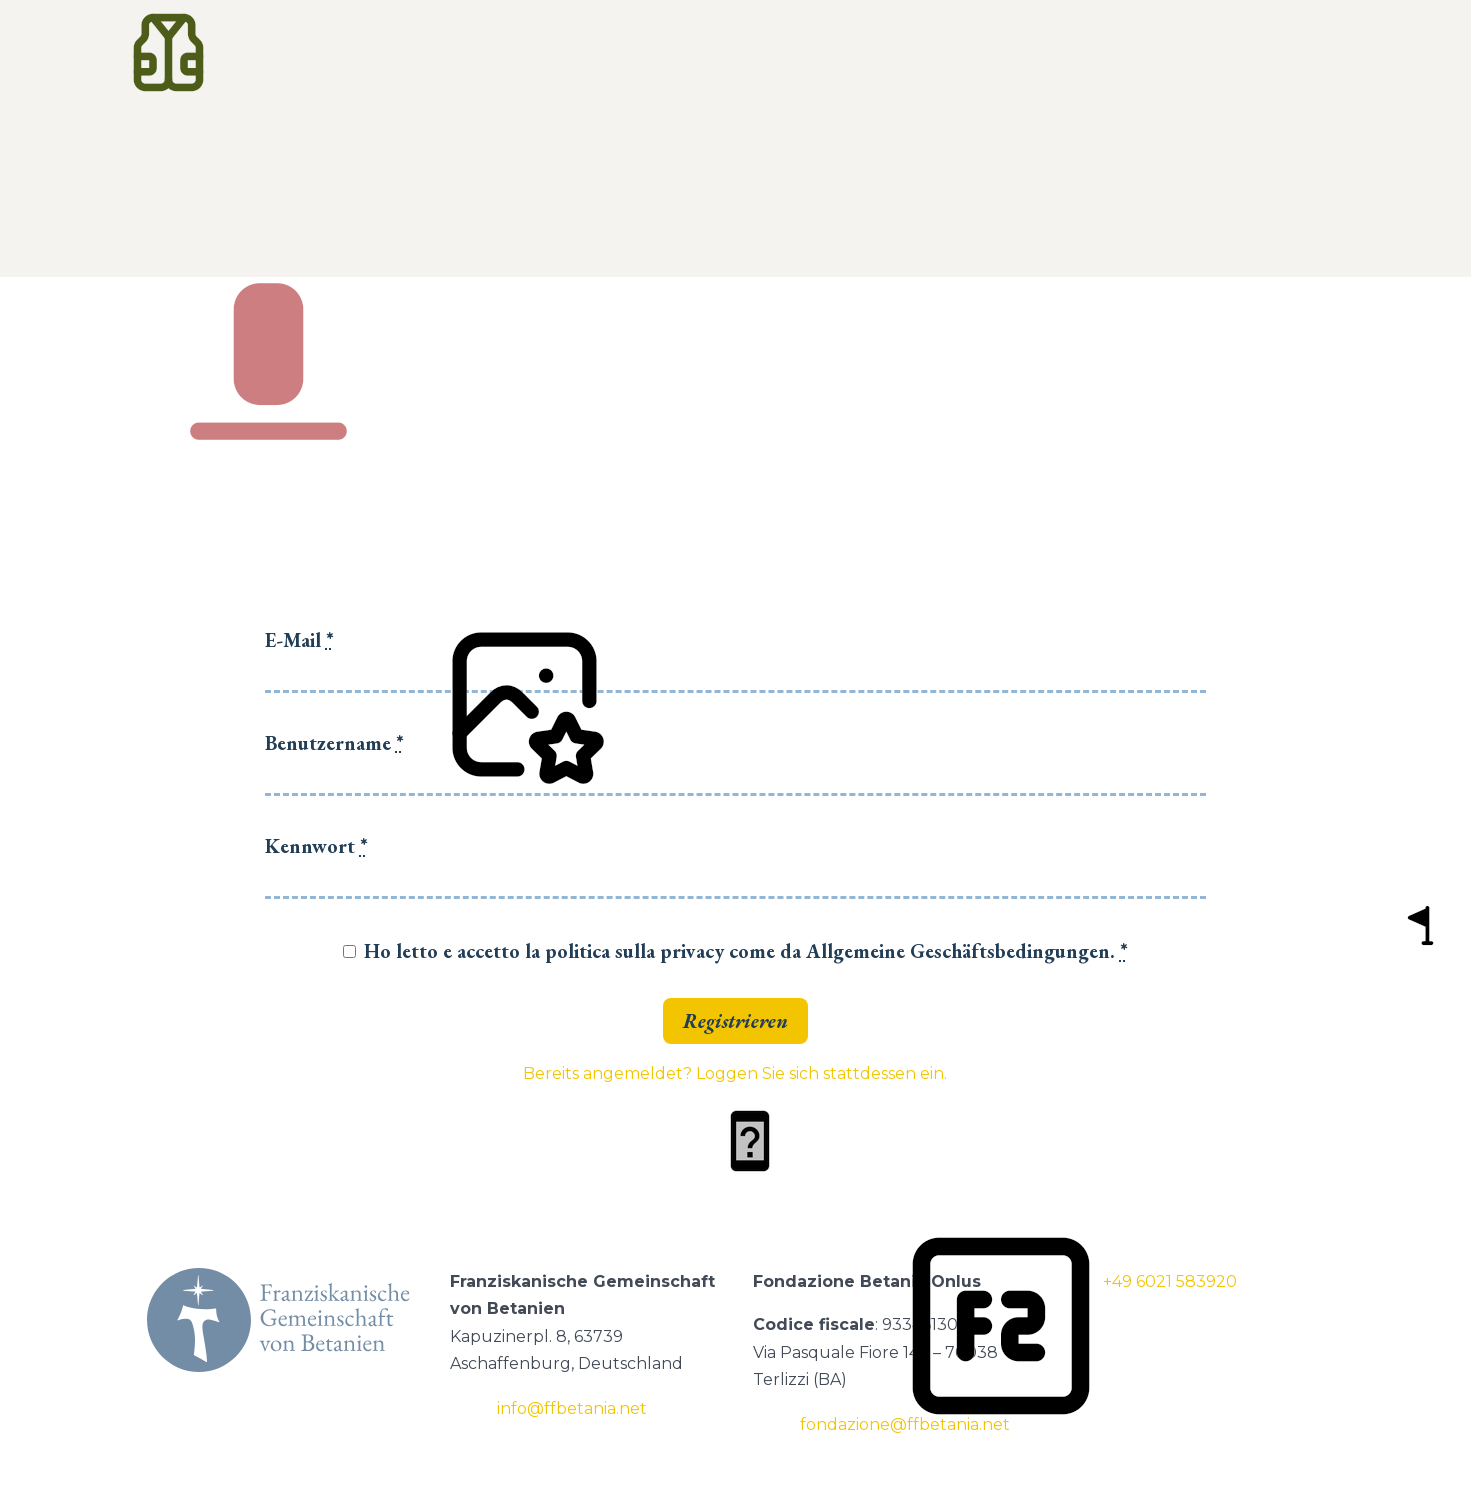  What do you see at coordinates (750, 1141) in the screenshot?
I see `unknown or unrecognized device connected` at bounding box center [750, 1141].